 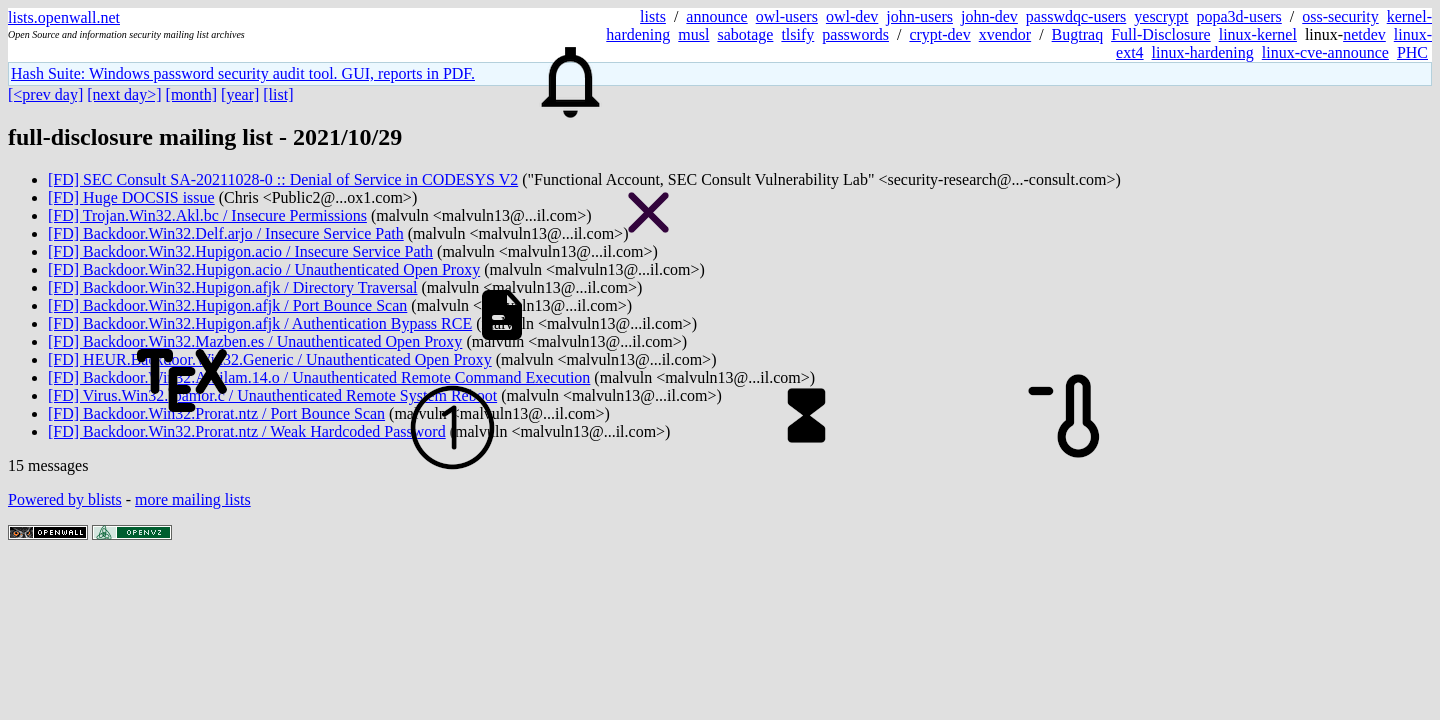 I want to click on view notifications, so click(x=570, y=81).